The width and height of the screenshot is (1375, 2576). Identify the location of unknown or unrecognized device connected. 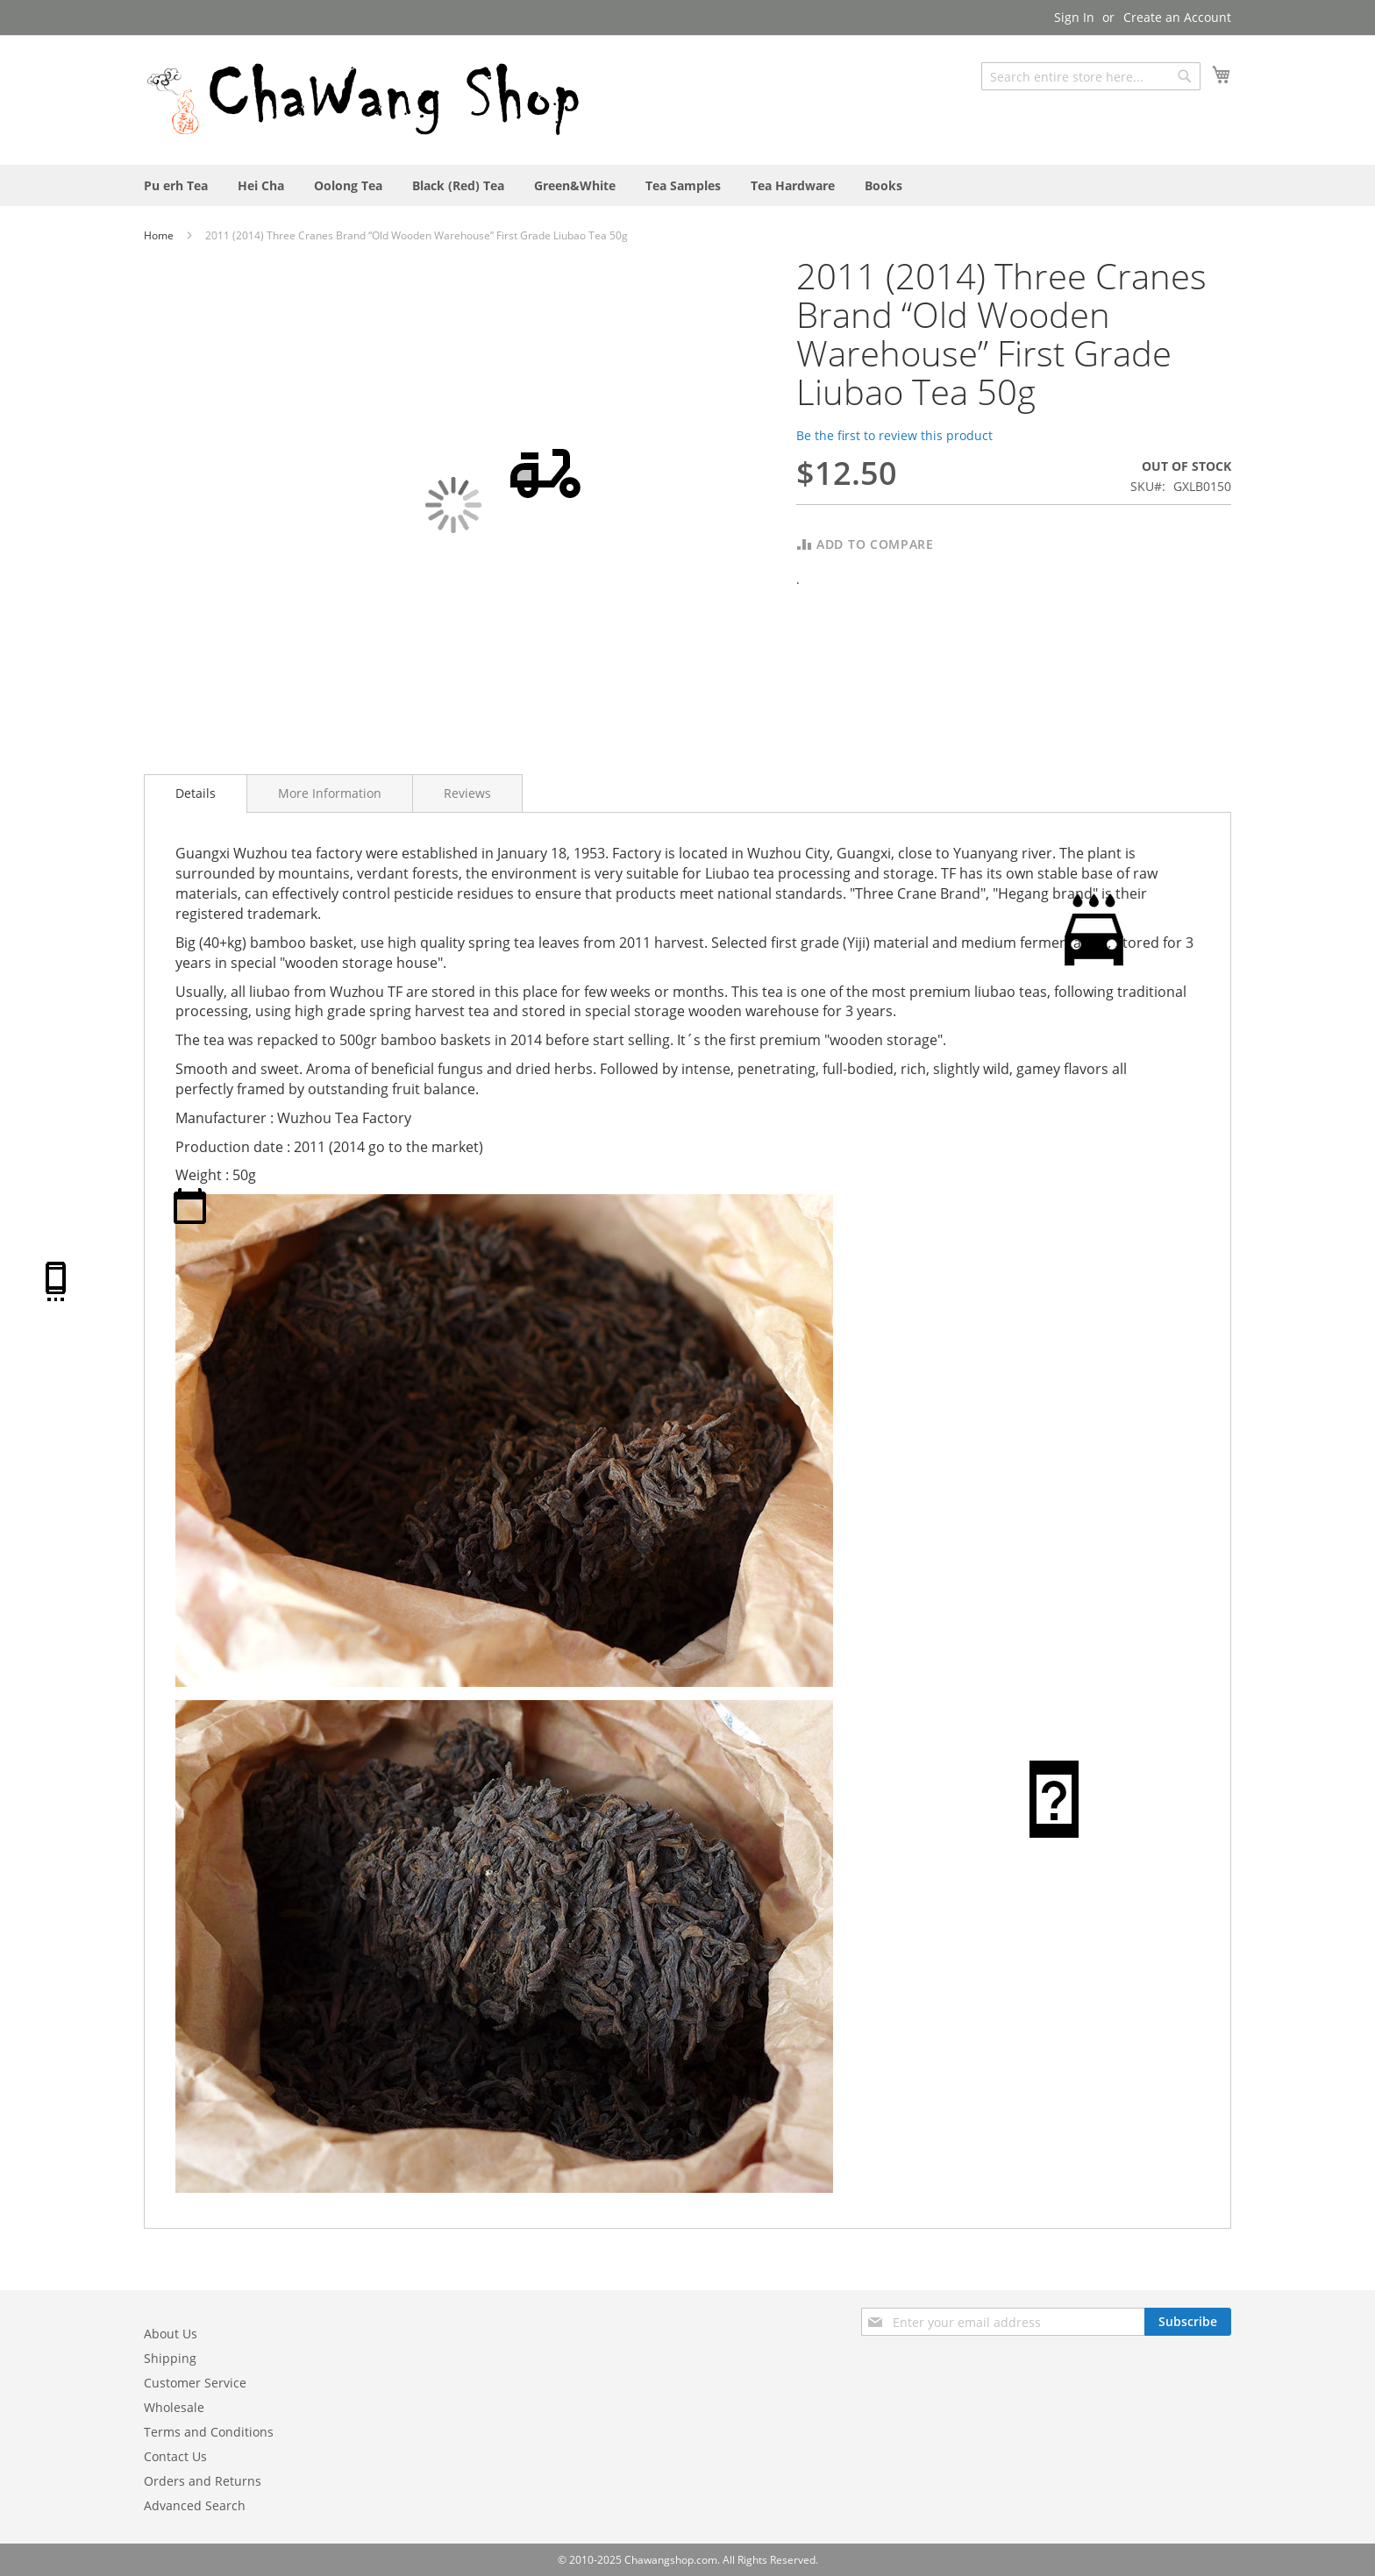
(1054, 1799).